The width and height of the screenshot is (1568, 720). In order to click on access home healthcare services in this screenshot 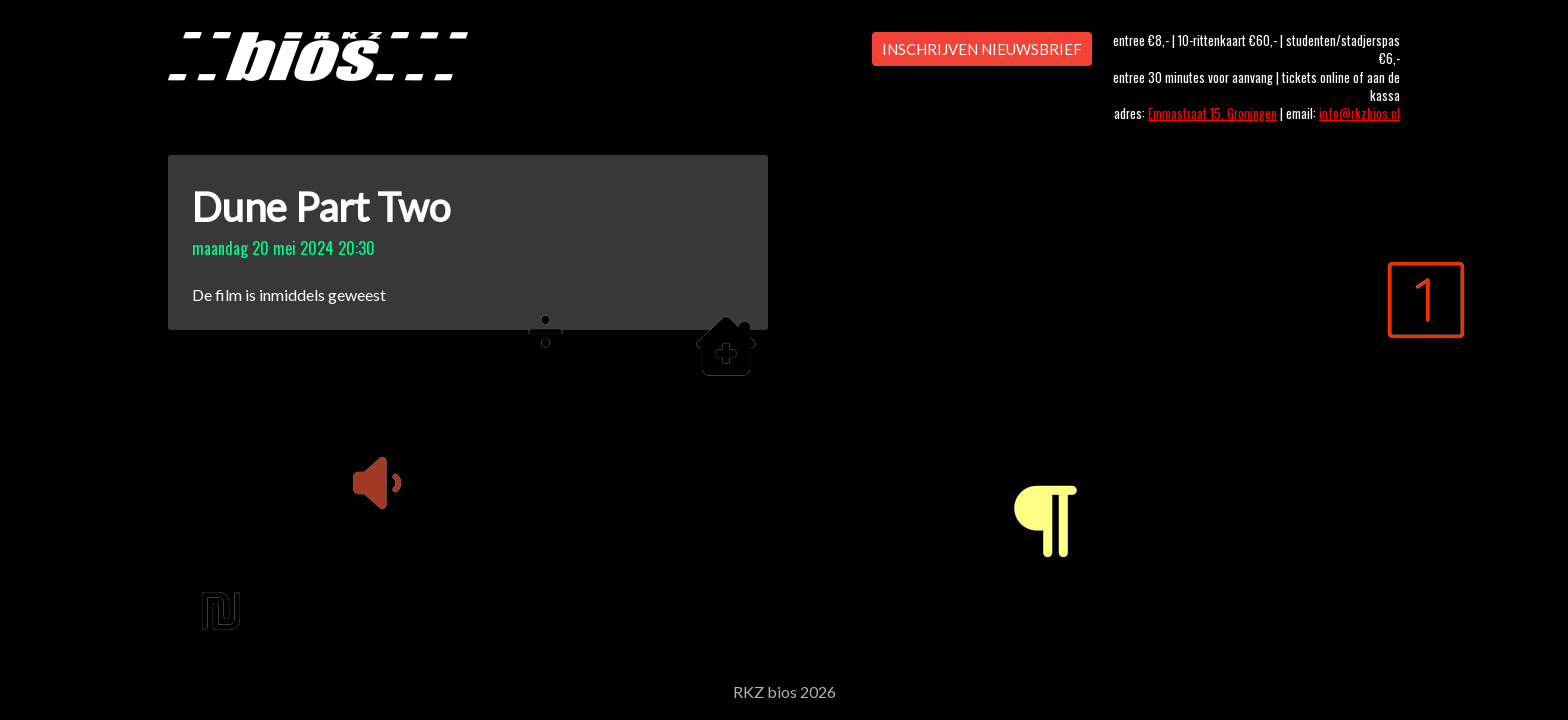, I will do `click(726, 346)`.